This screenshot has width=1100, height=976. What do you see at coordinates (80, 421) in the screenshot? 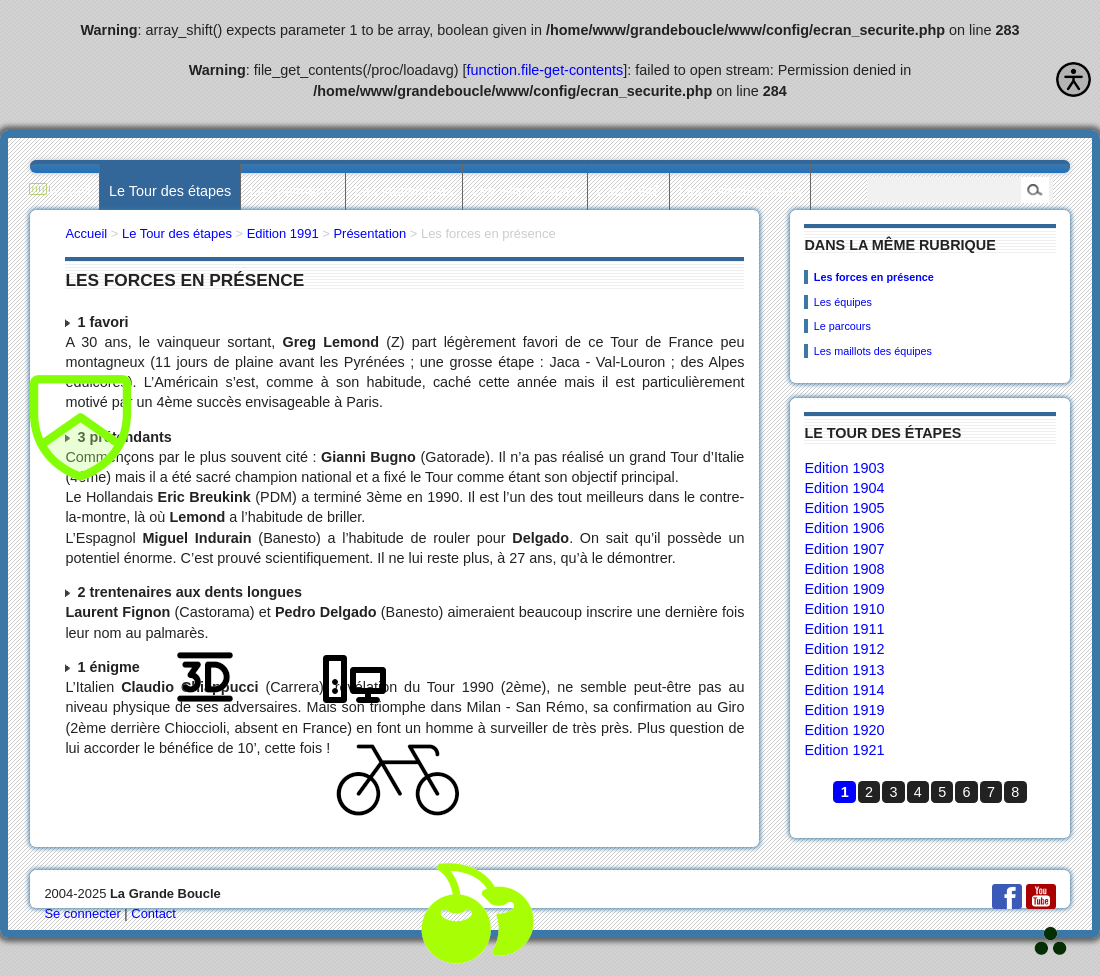
I see `access security or protection settings` at bounding box center [80, 421].